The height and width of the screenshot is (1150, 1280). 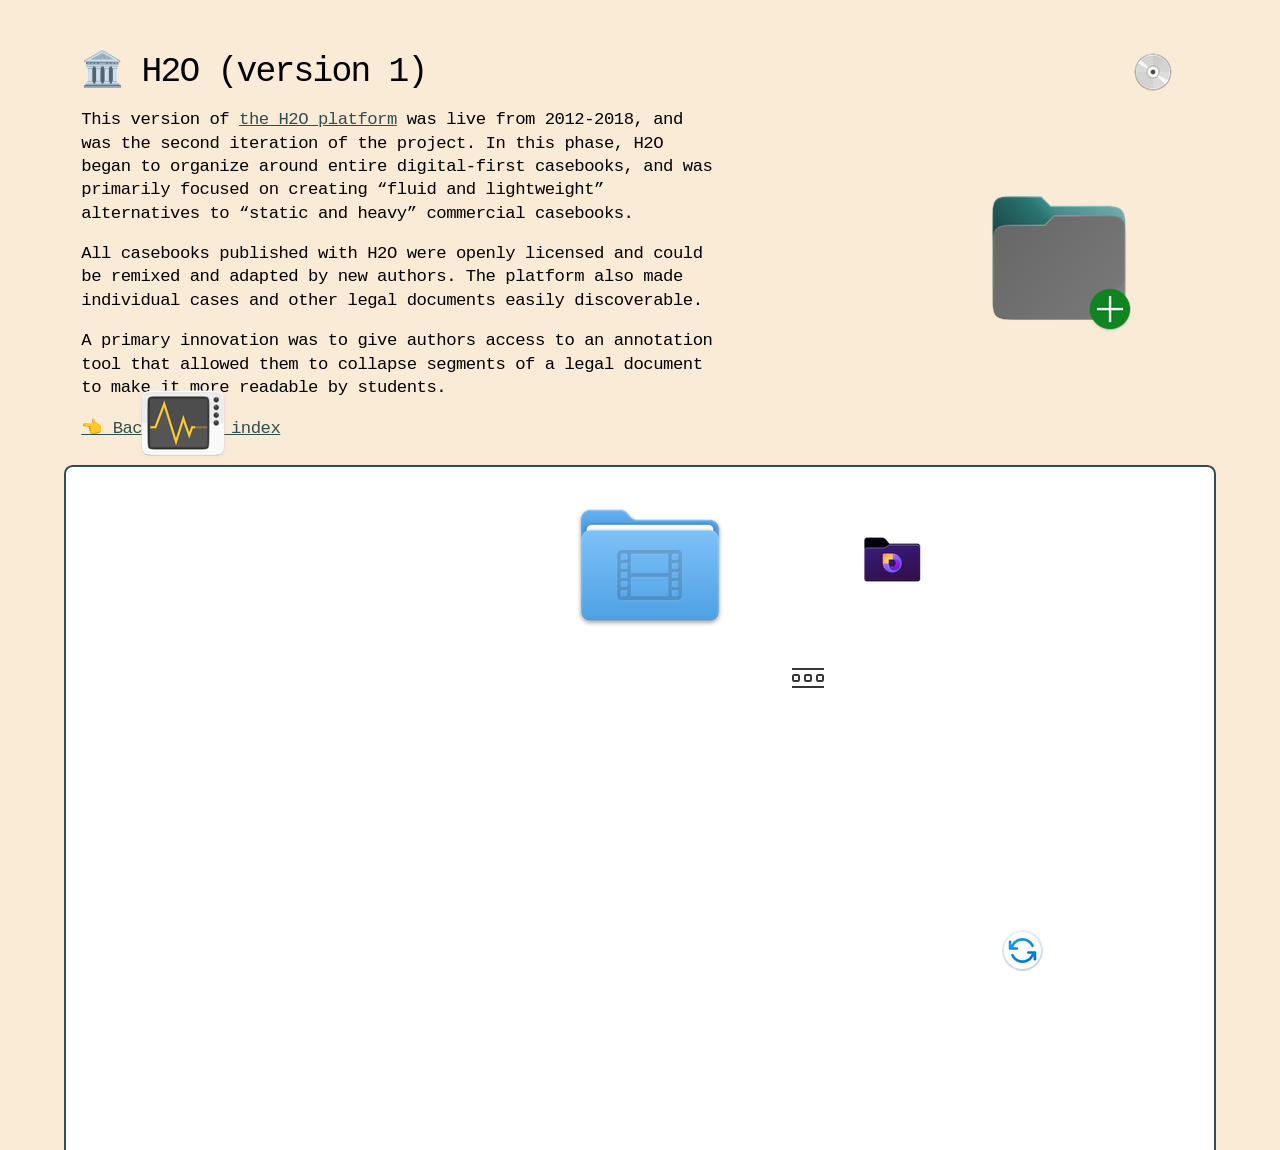 I want to click on open your movies folder, so click(x=650, y=565).